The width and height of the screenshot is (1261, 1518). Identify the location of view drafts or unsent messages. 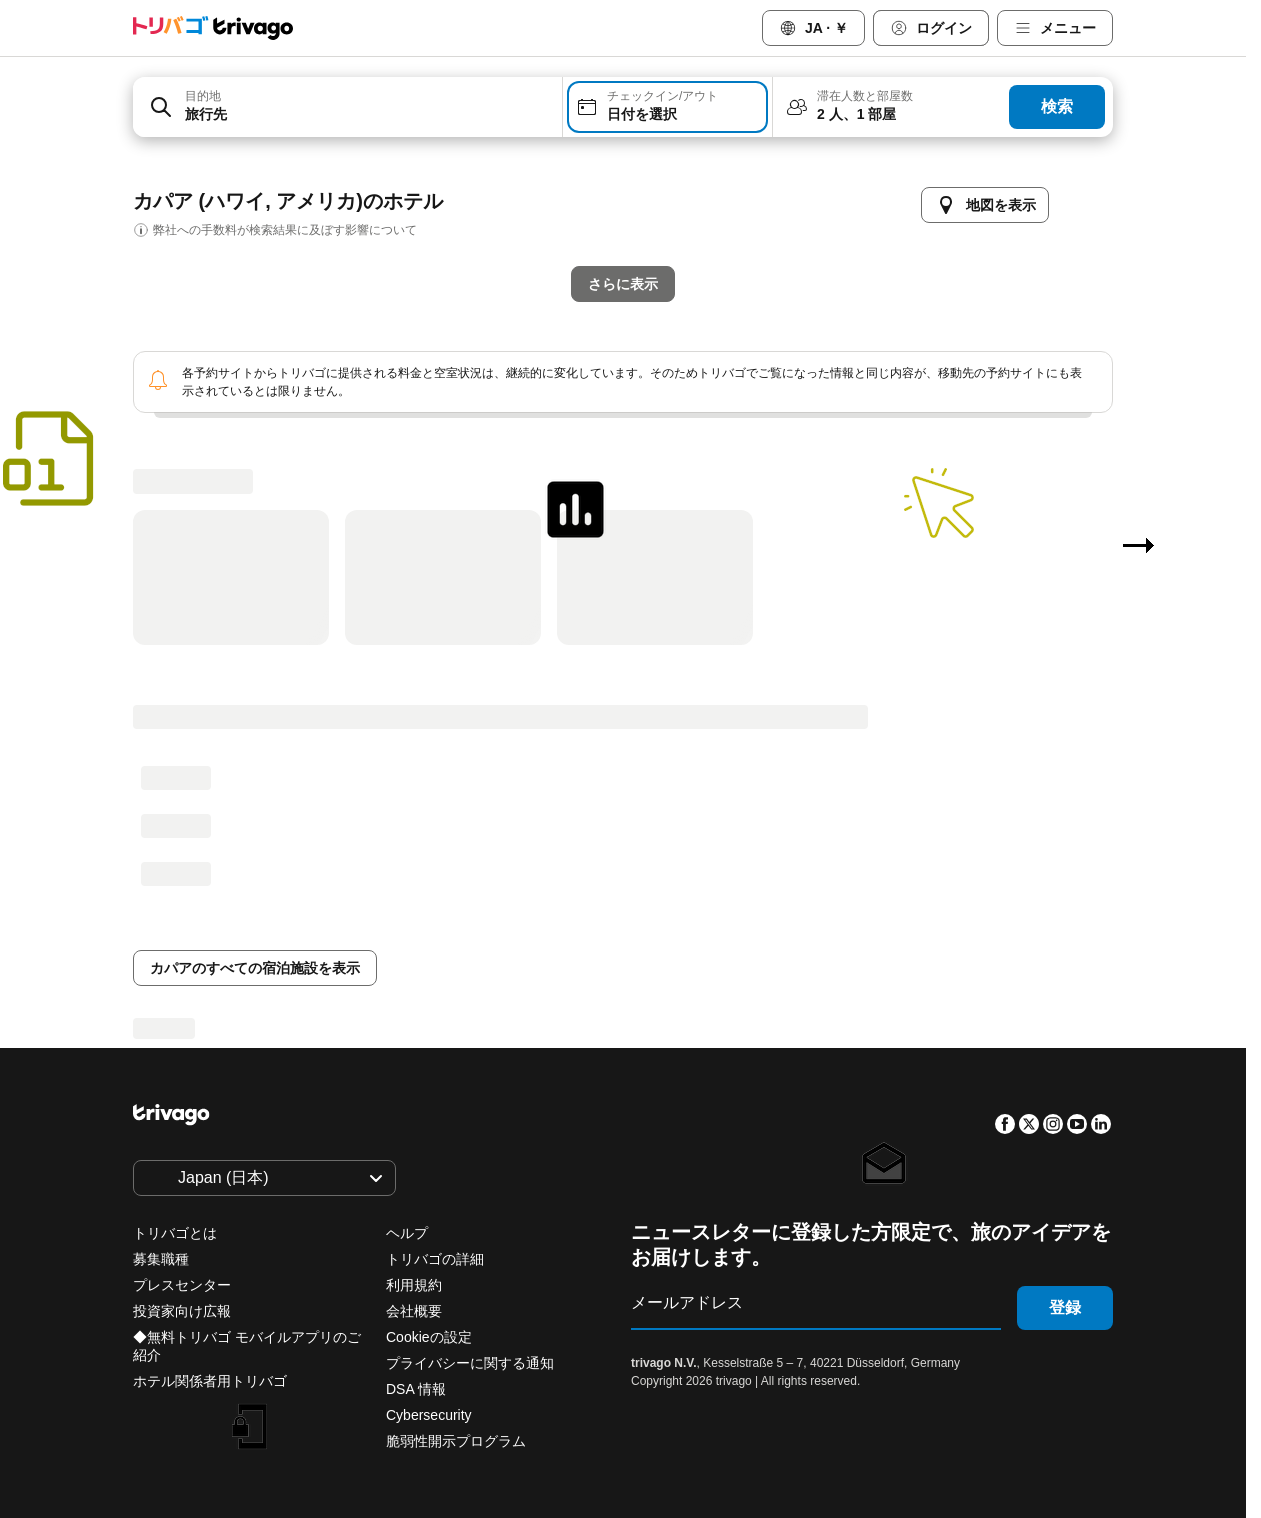
(884, 1166).